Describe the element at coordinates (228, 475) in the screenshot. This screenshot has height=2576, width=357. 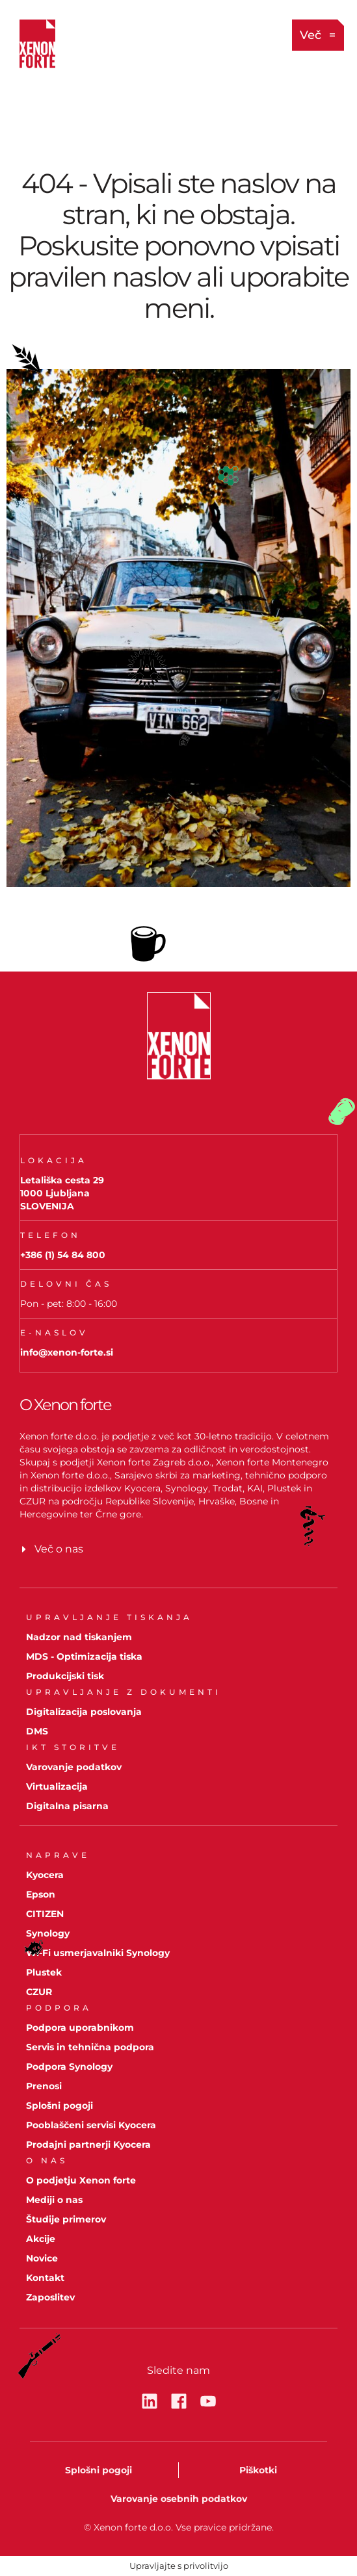
I see `access hexagonal grid or tile-based game mode` at that location.